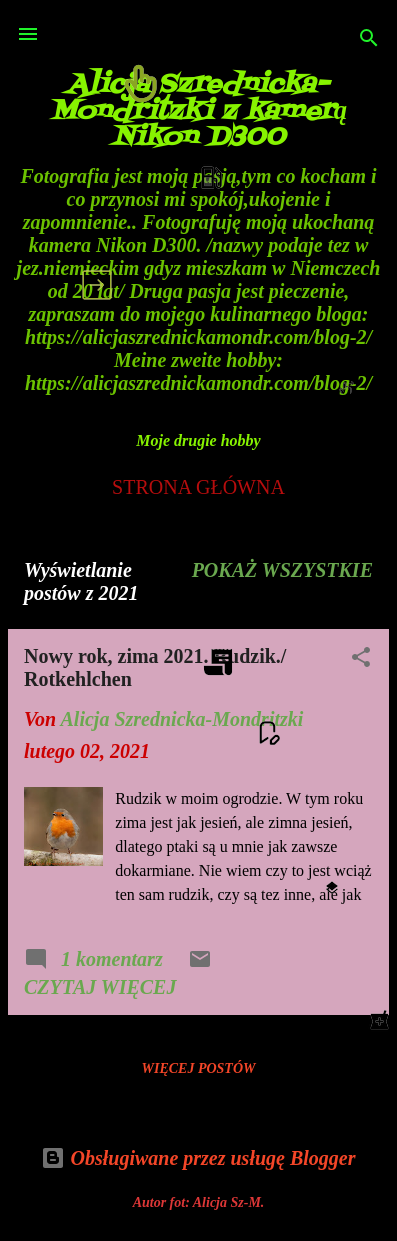 The image size is (397, 1241). What do you see at coordinates (379, 1020) in the screenshot?
I see `find nearby pharmacies` at bounding box center [379, 1020].